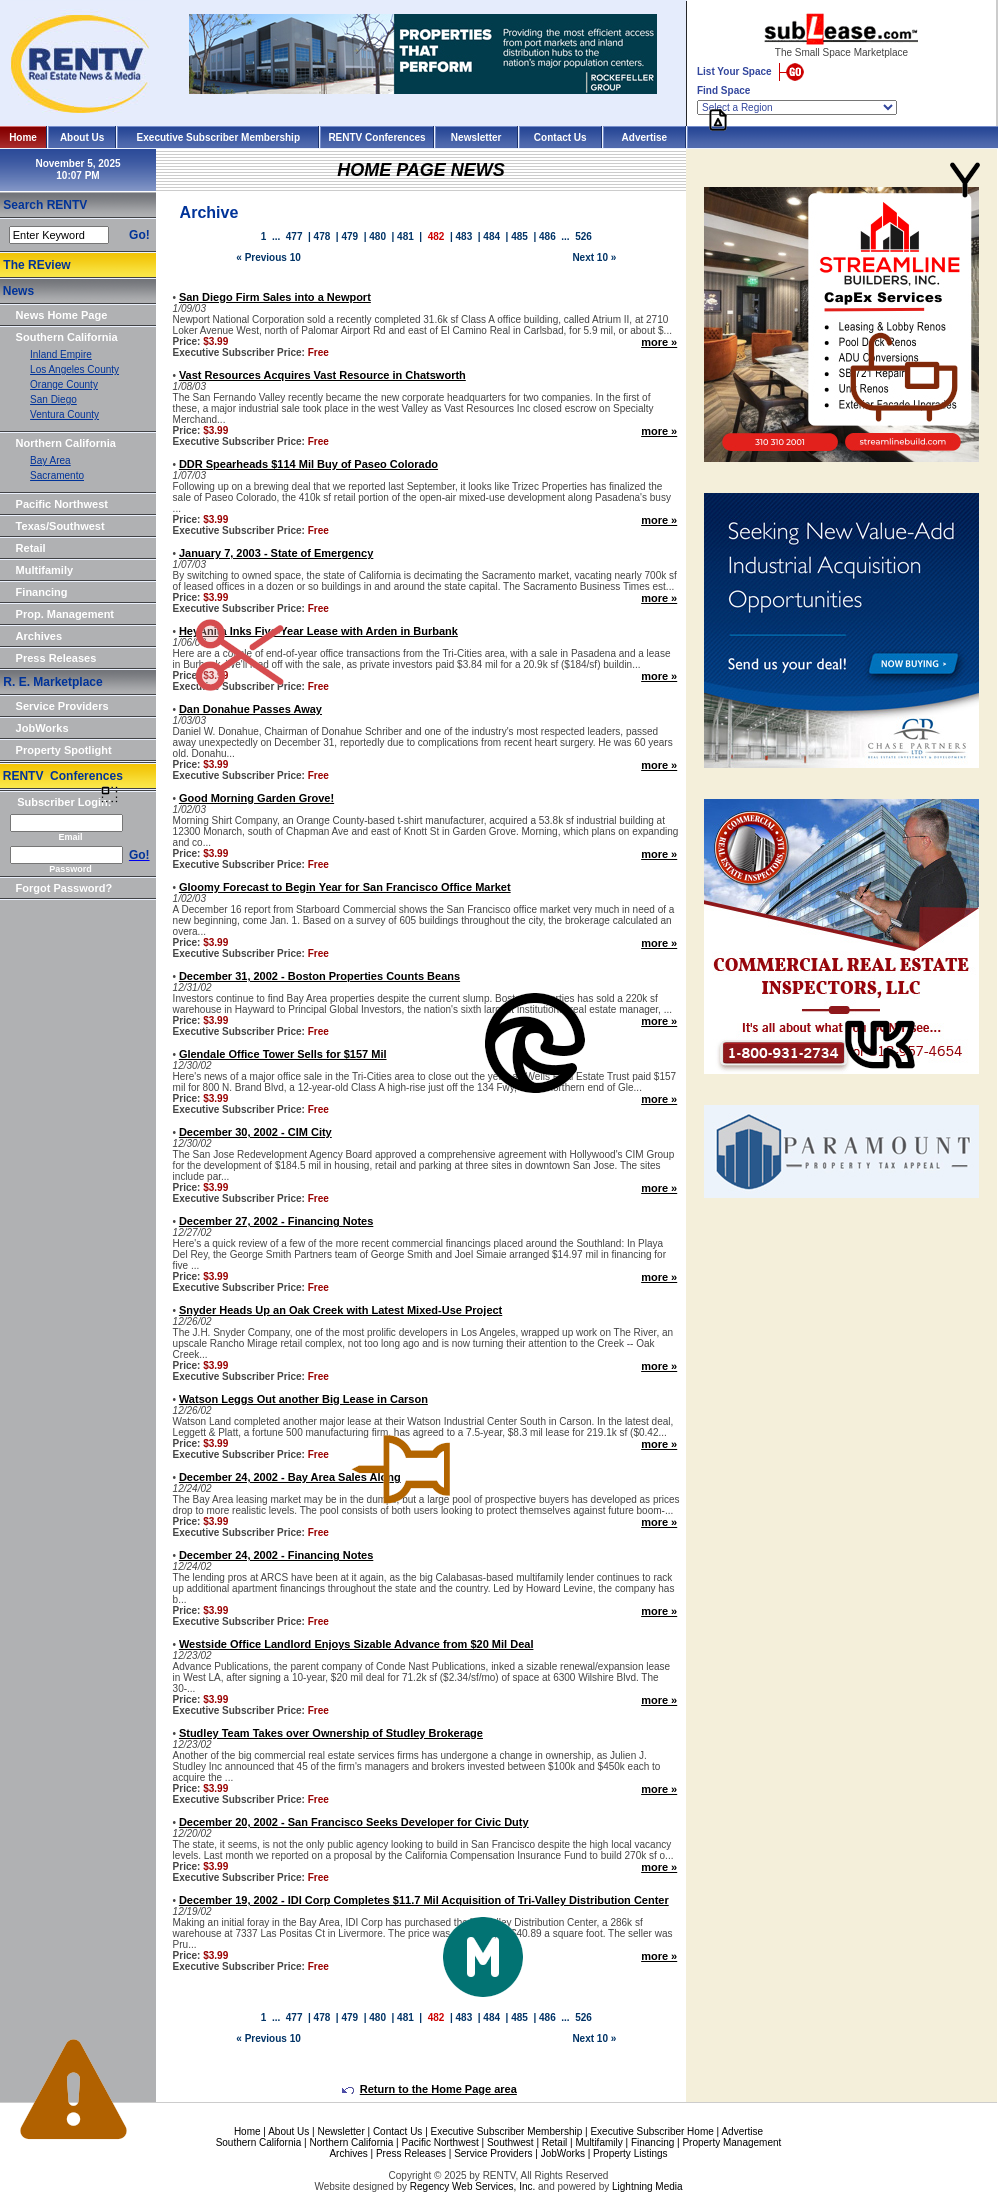 This screenshot has height=2203, width=1000. Describe the element at coordinates (965, 180) in the screenshot. I see `represents the letter Y in text or labeling` at that location.